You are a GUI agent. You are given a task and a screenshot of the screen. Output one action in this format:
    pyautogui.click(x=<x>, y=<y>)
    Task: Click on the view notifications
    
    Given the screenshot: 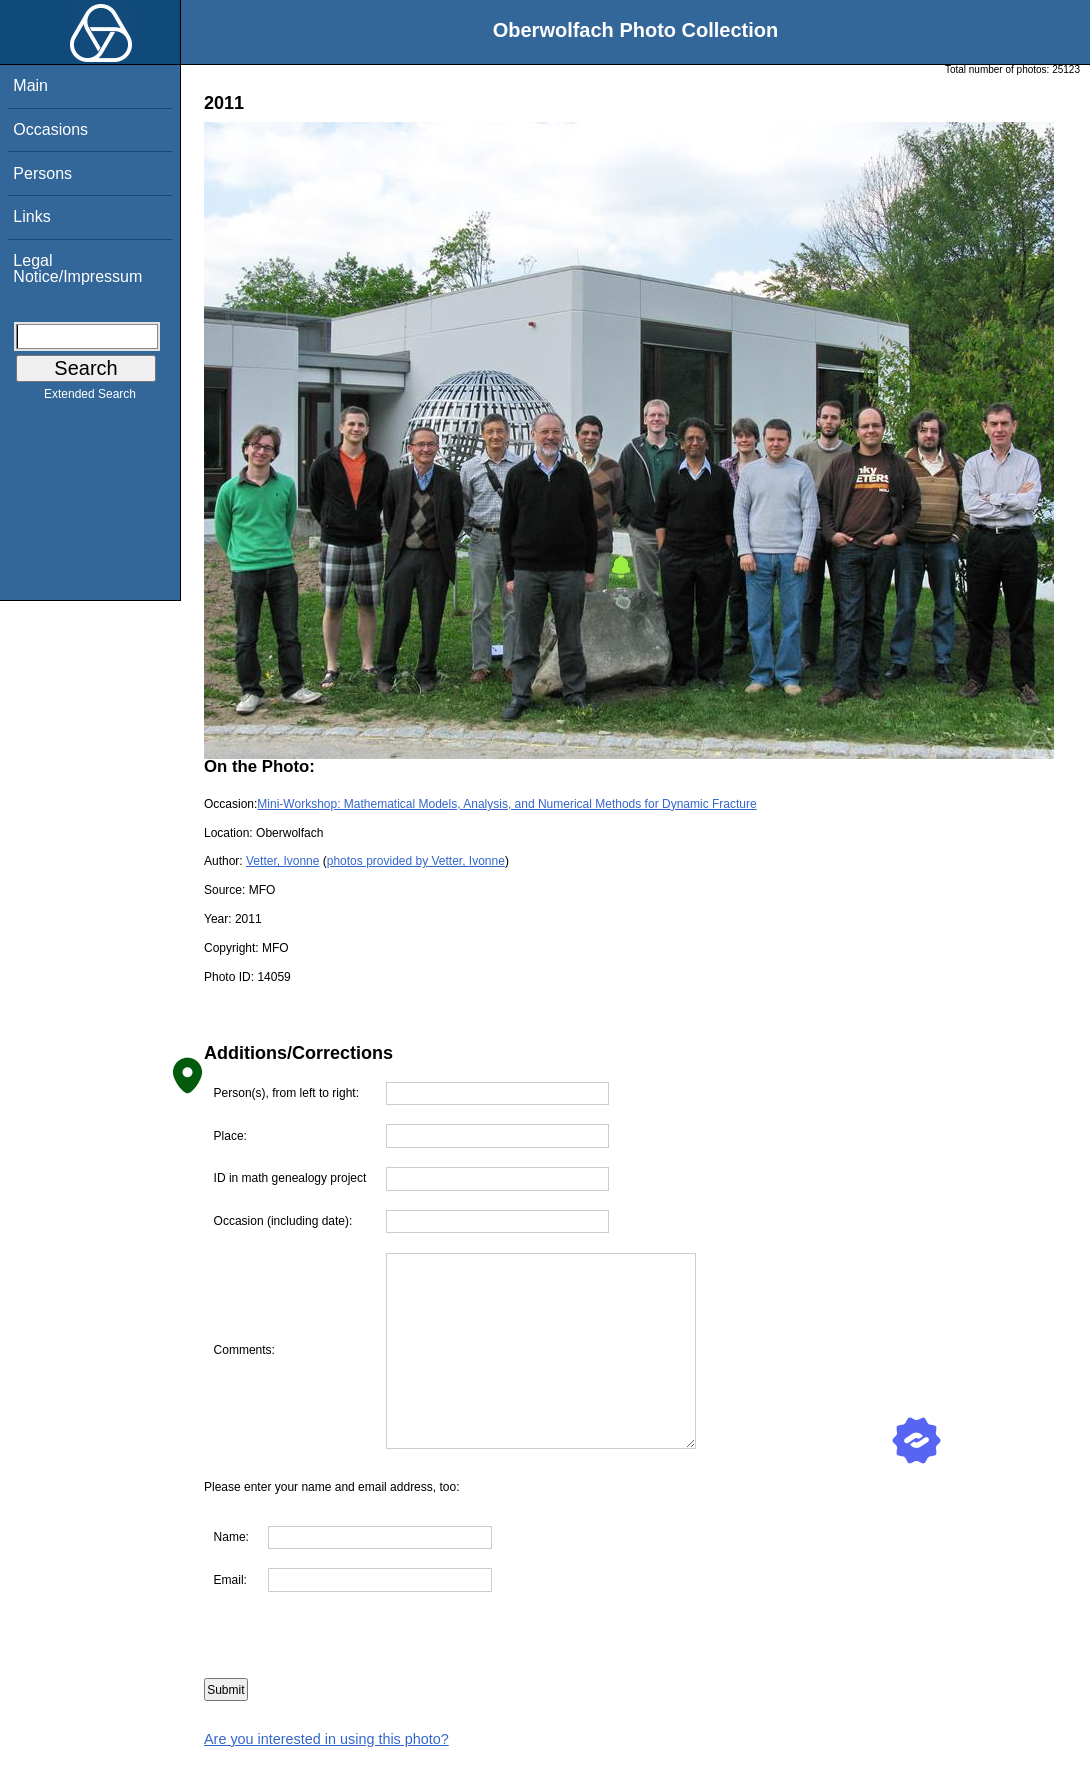 What is the action you would take?
    pyautogui.click(x=621, y=567)
    